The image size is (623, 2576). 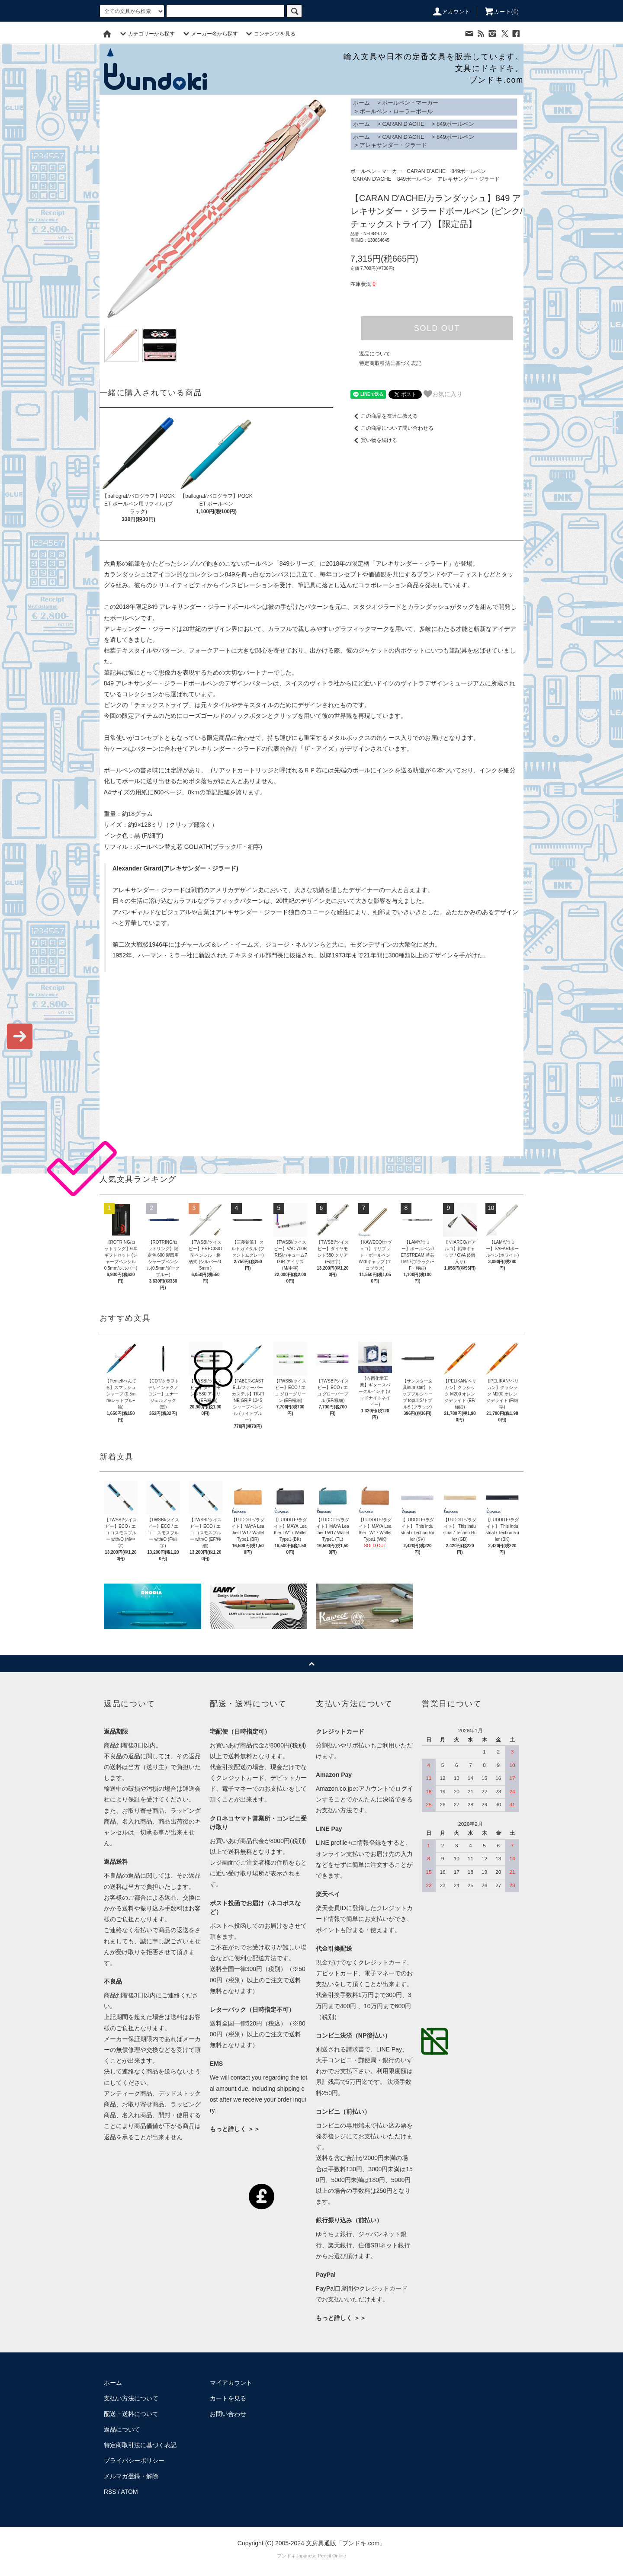 What do you see at coordinates (80, 1167) in the screenshot?
I see `confirm or submit an action` at bounding box center [80, 1167].